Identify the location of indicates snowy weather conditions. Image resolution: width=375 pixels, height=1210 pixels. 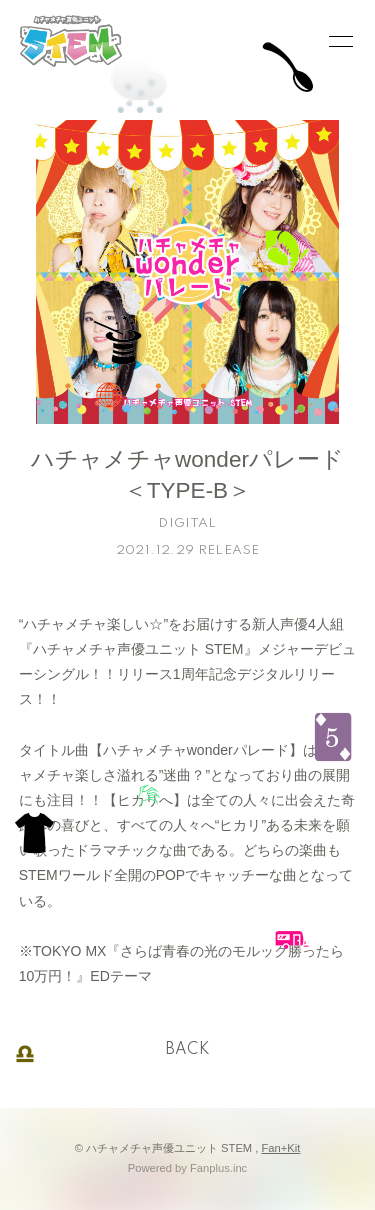
(139, 85).